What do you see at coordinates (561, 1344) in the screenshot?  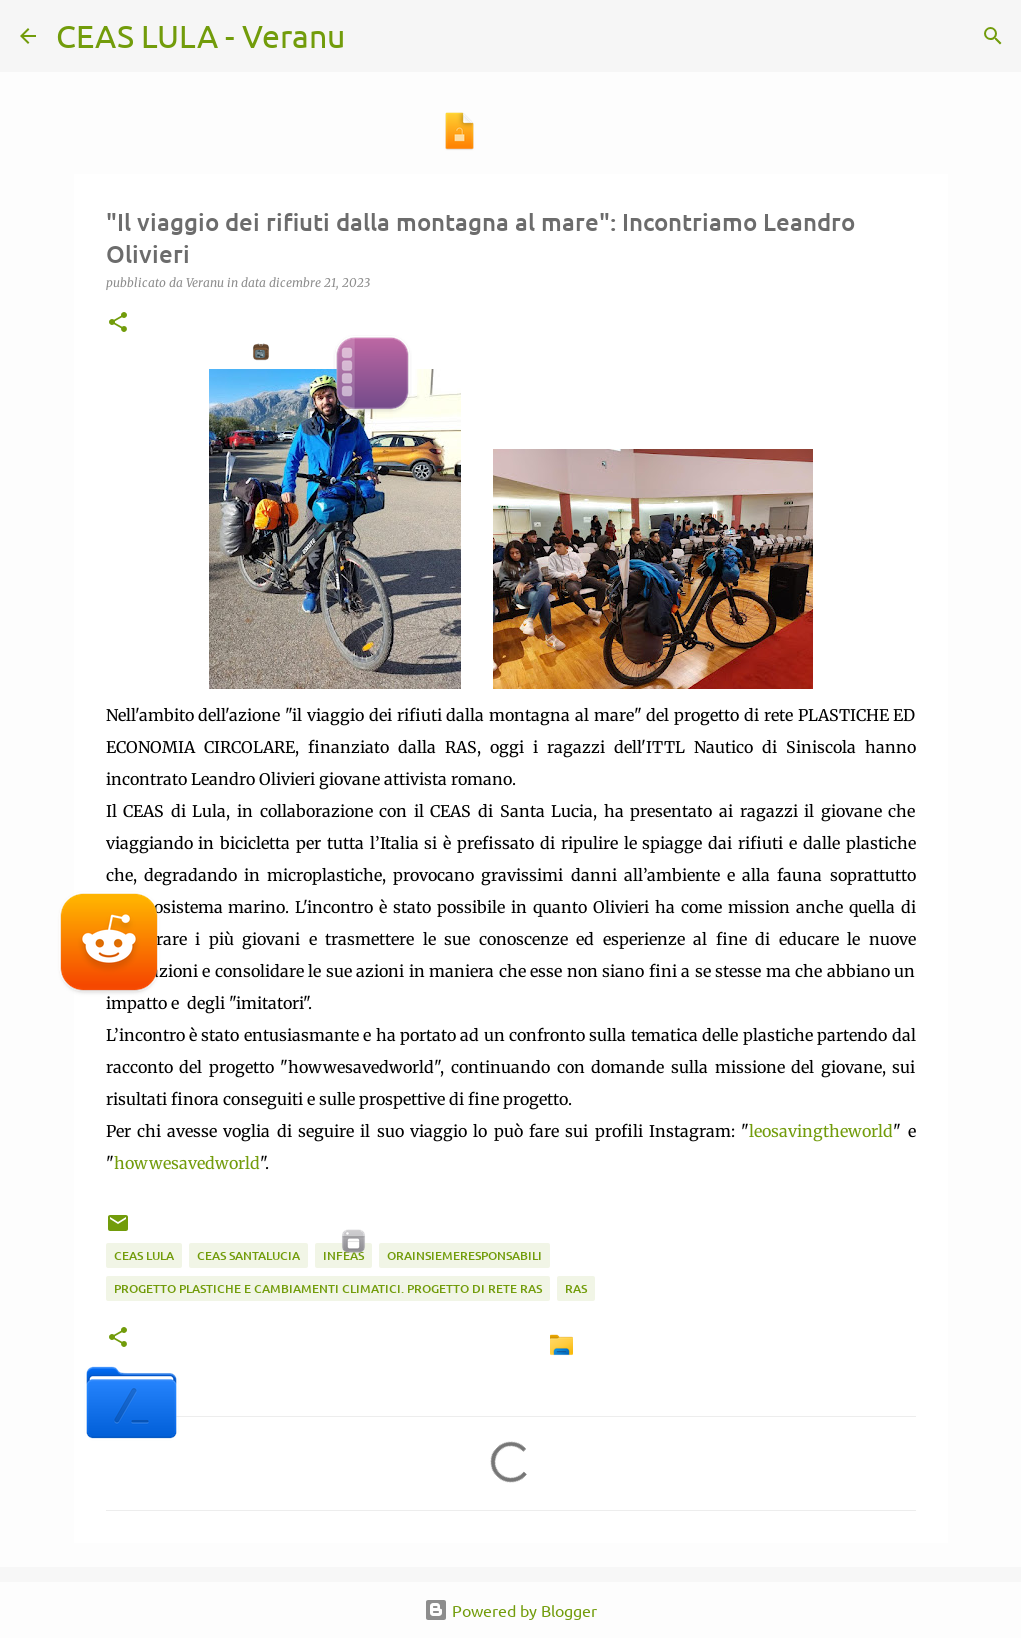 I see `open file explorer` at bounding box center [561, 1344].